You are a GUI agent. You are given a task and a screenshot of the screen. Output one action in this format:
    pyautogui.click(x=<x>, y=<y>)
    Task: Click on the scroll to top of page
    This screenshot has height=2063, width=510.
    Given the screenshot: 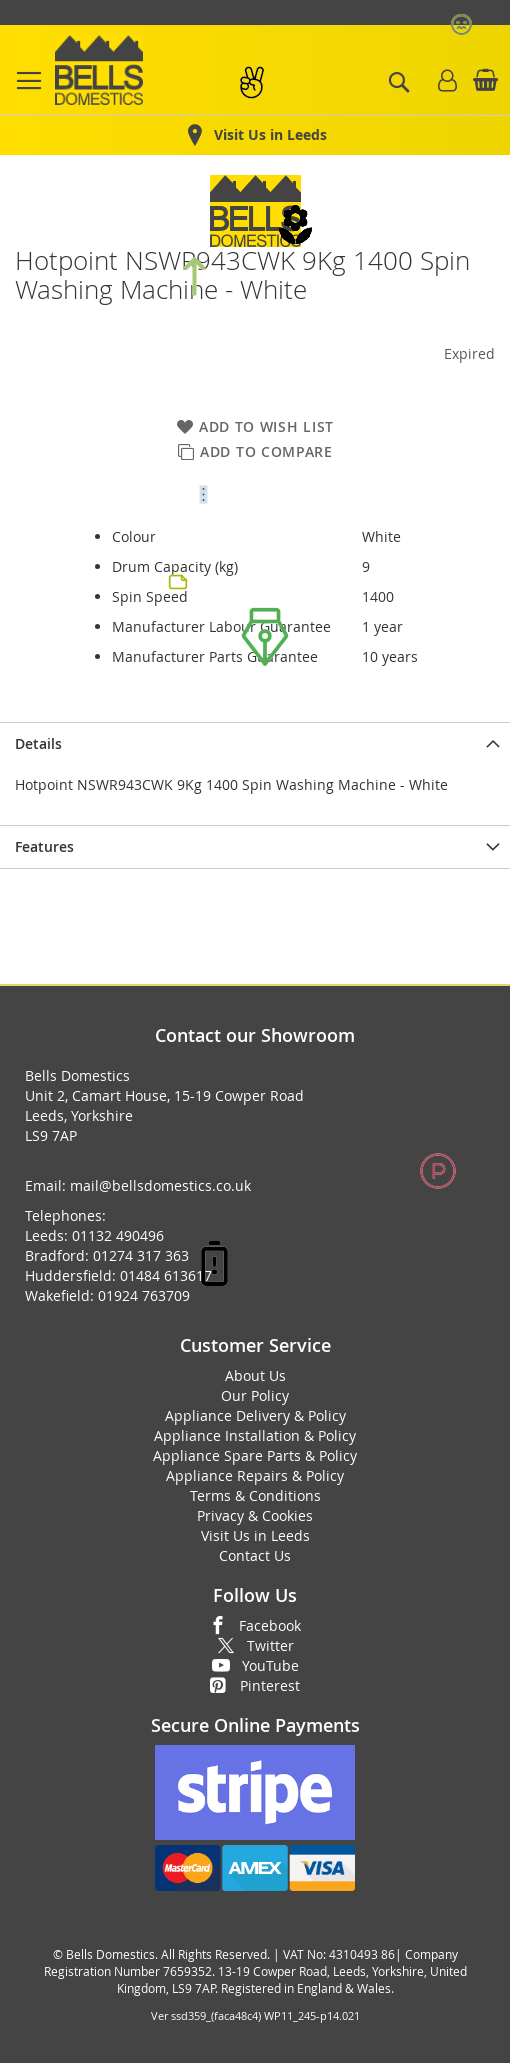 What is the action you would take?
    pyautogui.click(x=194, y=276)
    